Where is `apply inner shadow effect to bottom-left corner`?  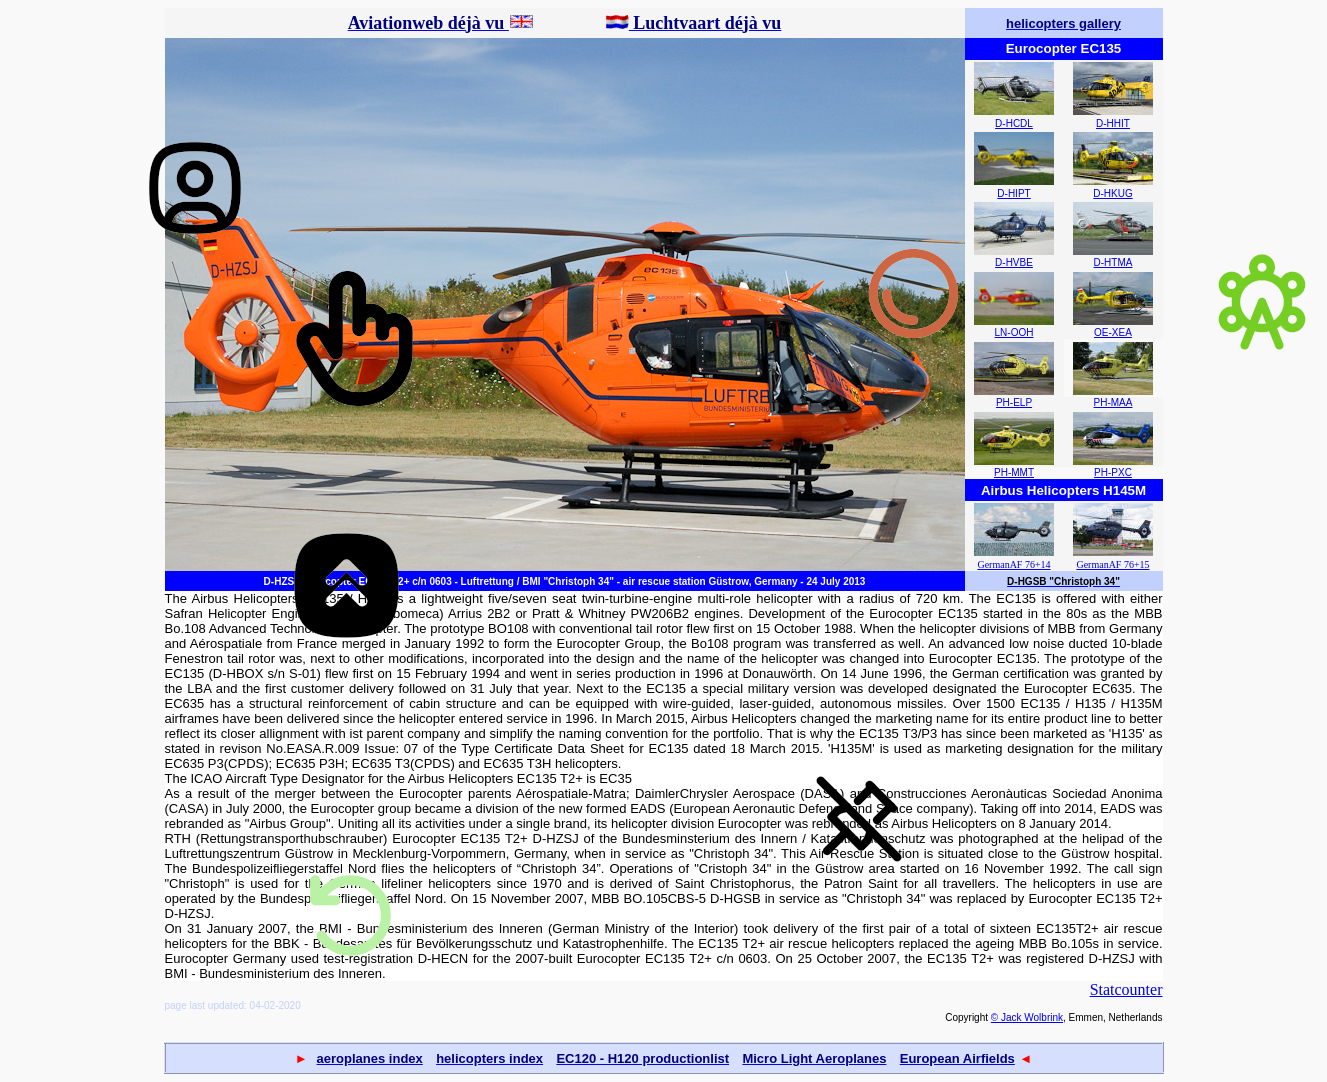 apply inner shadow effect to bottom-left corner is located at coordinates (913, 293).